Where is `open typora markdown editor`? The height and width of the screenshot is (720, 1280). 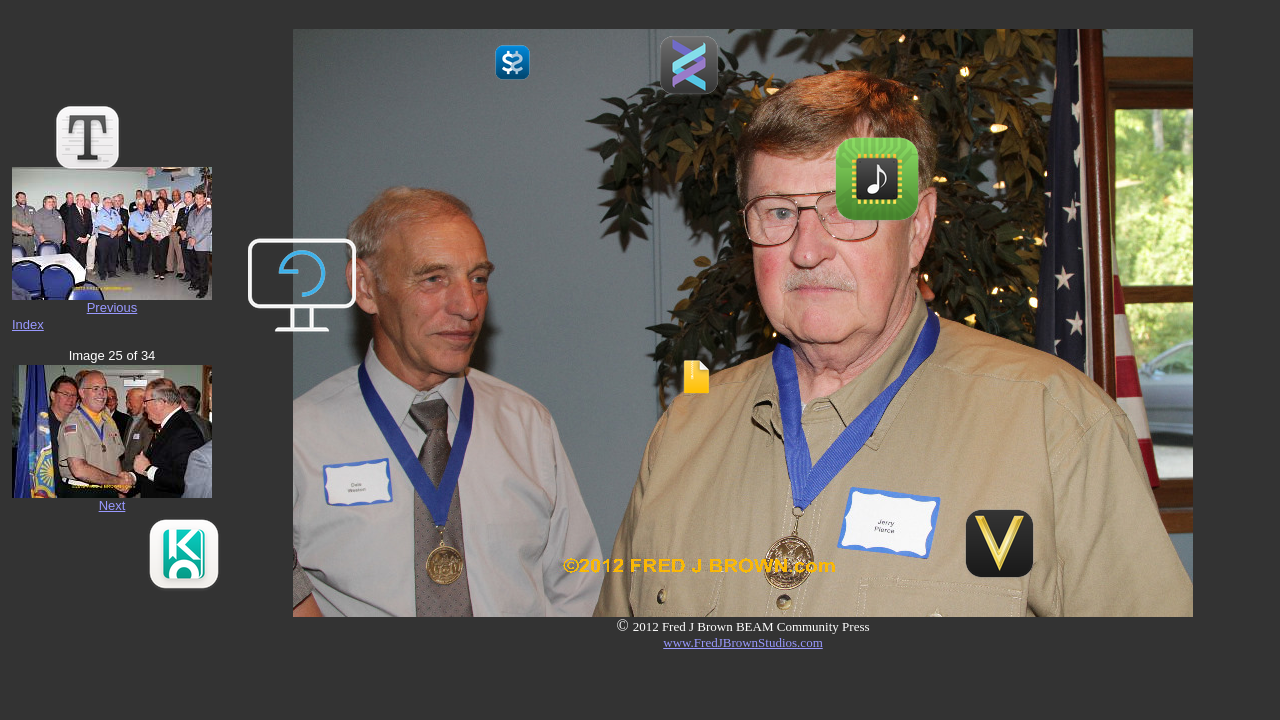
open typora markdown editor is located at coordinates (87, 137).